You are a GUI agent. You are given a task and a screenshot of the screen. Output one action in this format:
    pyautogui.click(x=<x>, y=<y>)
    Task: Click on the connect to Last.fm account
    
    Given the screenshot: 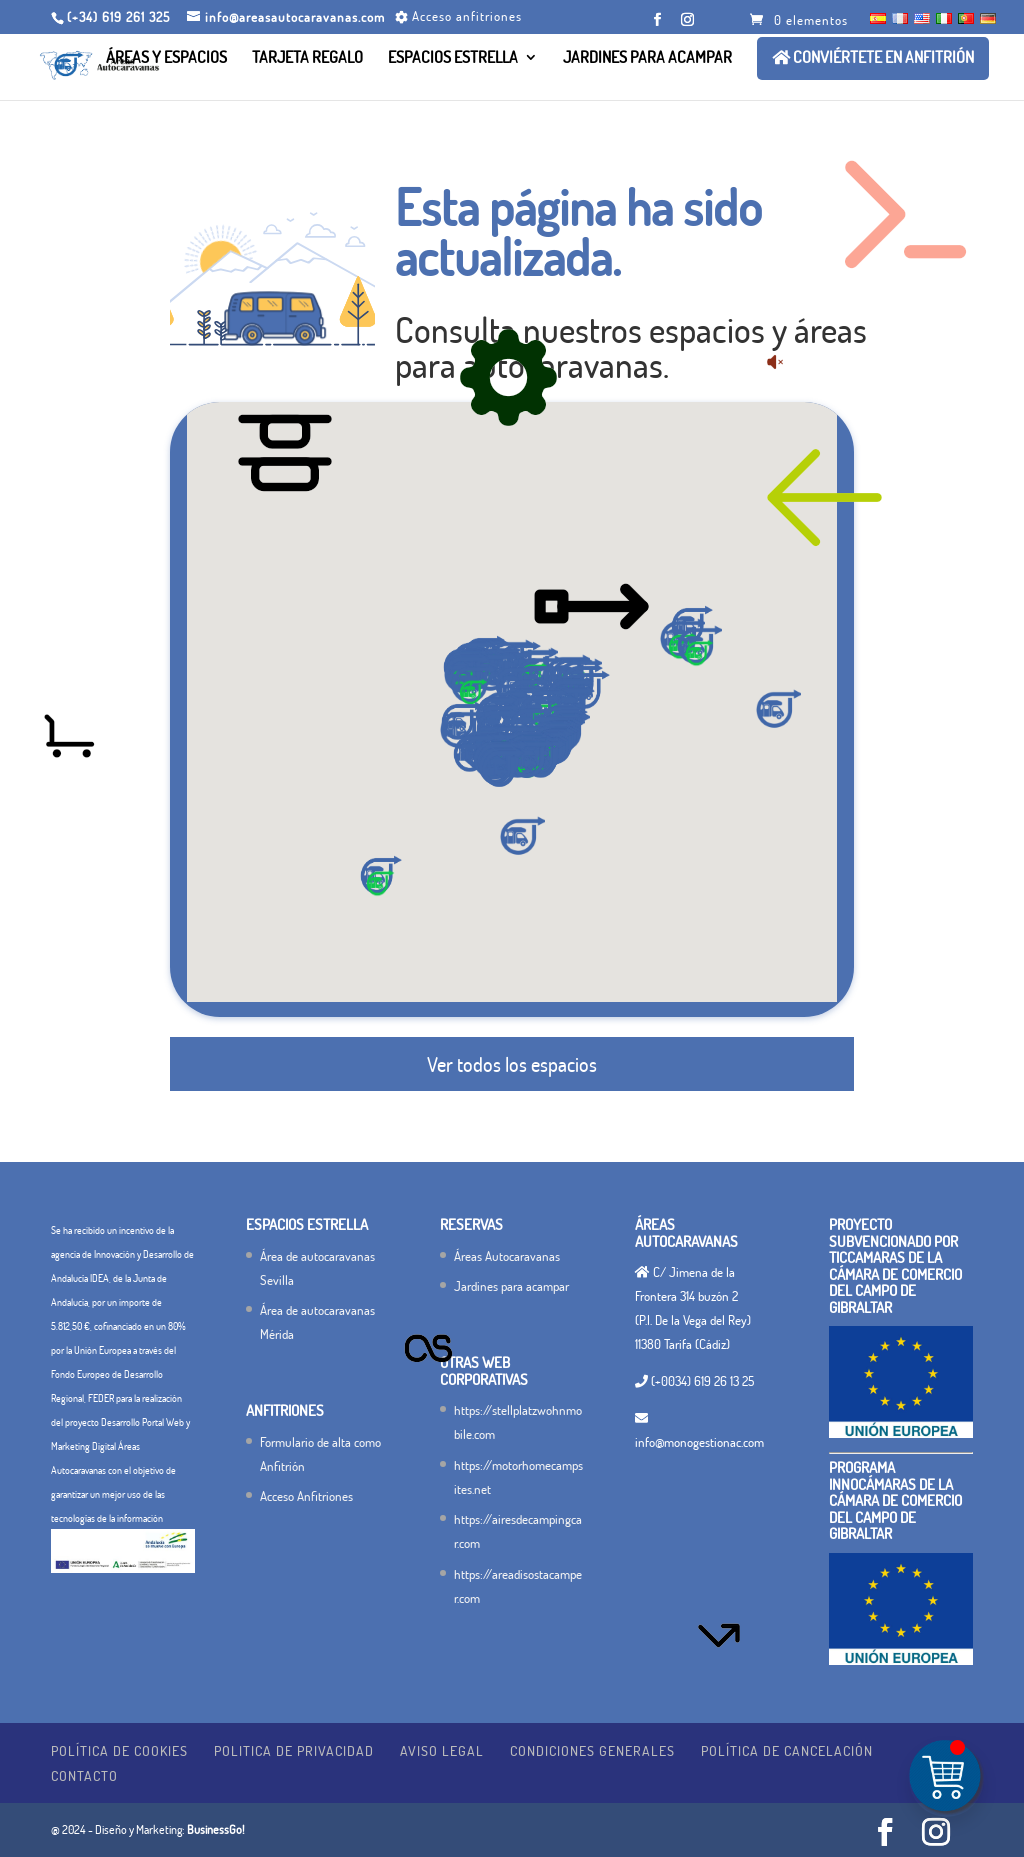 What is the action you would take?
    pyautogui.click(x=428, y=1347)
    